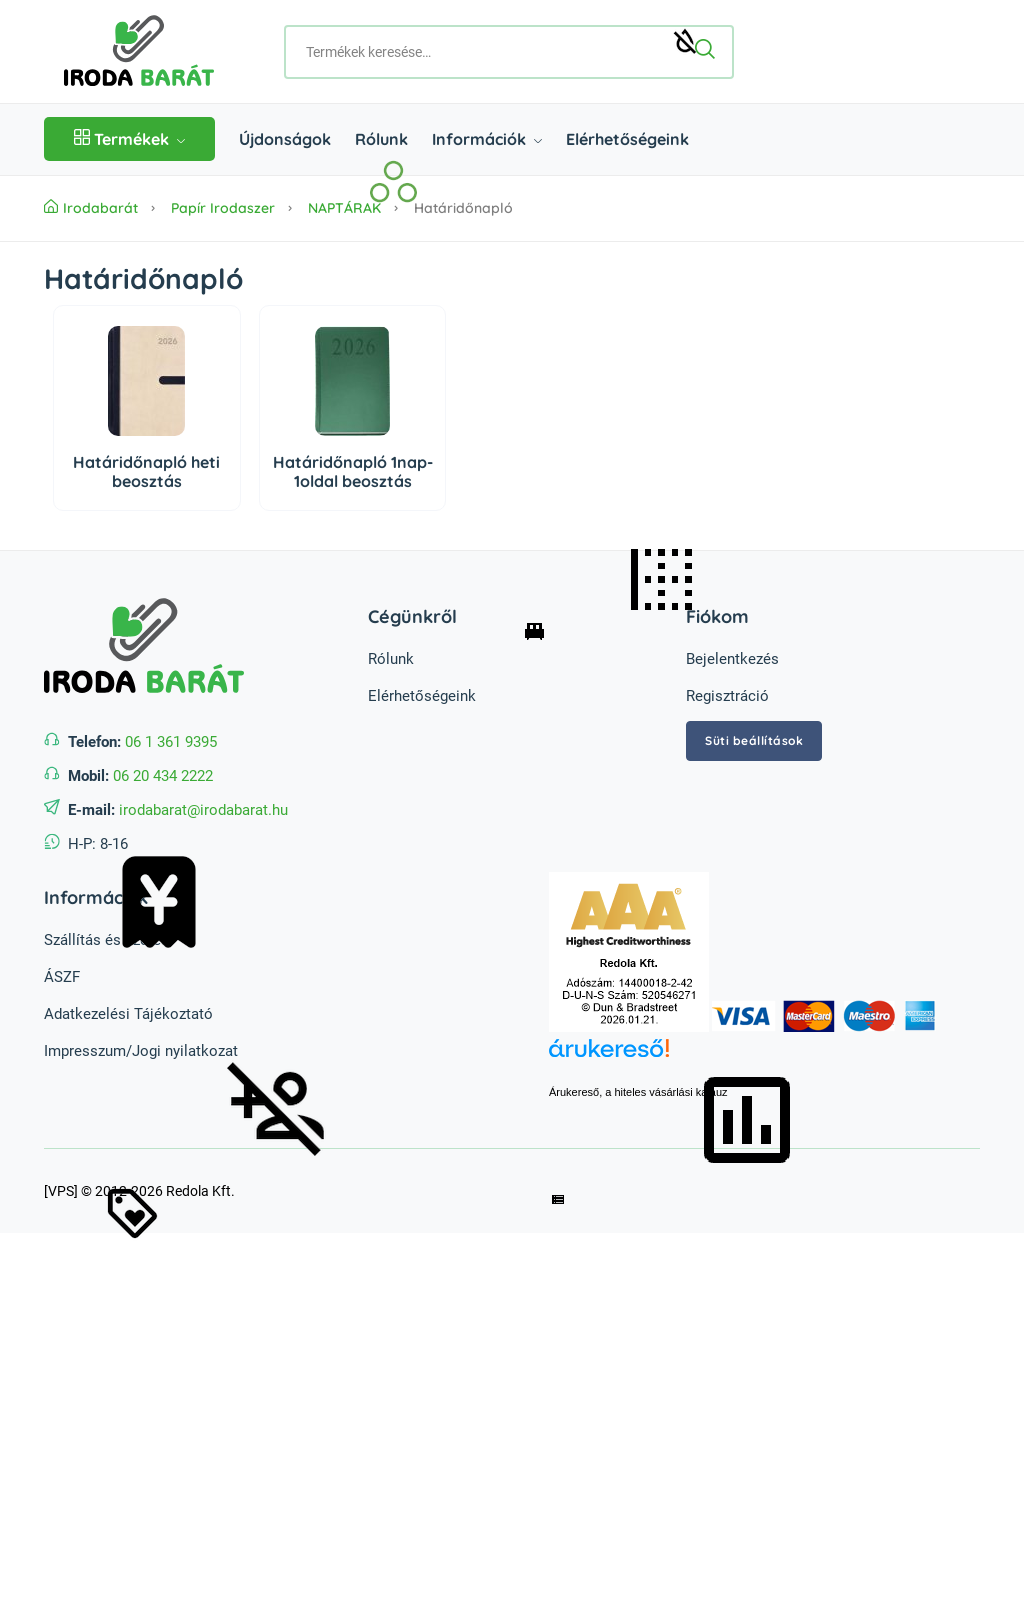 The width and height of the screenshot is (1024, 1623). What do you see at coordinates (661, 579) in the screenshot?
I see `apply border to left edge of cell or element` at bounding box center [661, 579].